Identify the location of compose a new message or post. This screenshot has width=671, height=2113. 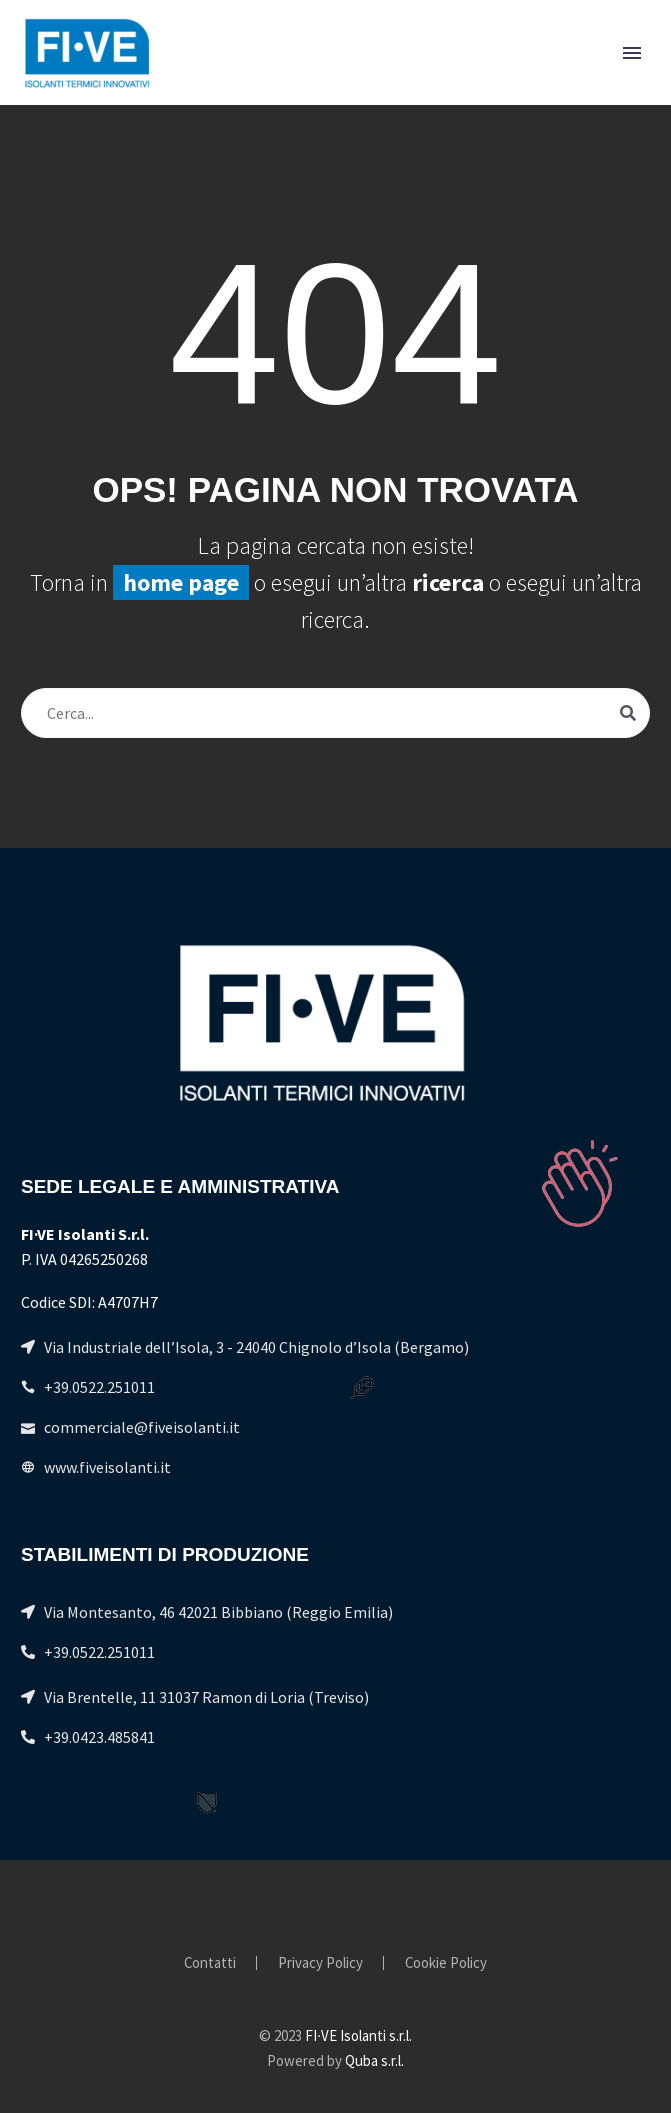
(362, 1388).